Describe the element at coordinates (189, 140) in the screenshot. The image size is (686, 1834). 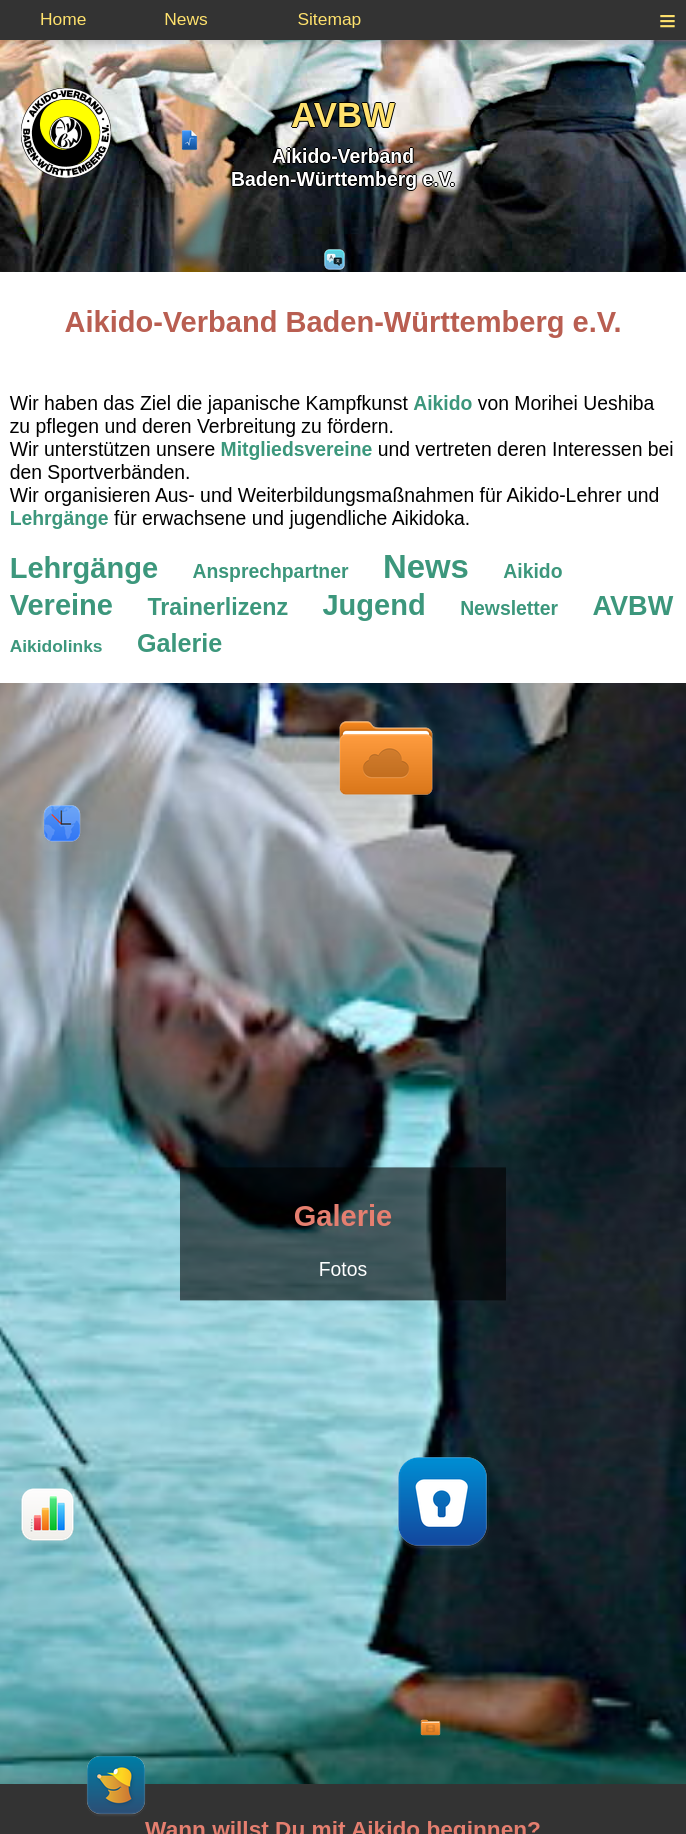
I see `a root data file or scientific dataset document` at that location.